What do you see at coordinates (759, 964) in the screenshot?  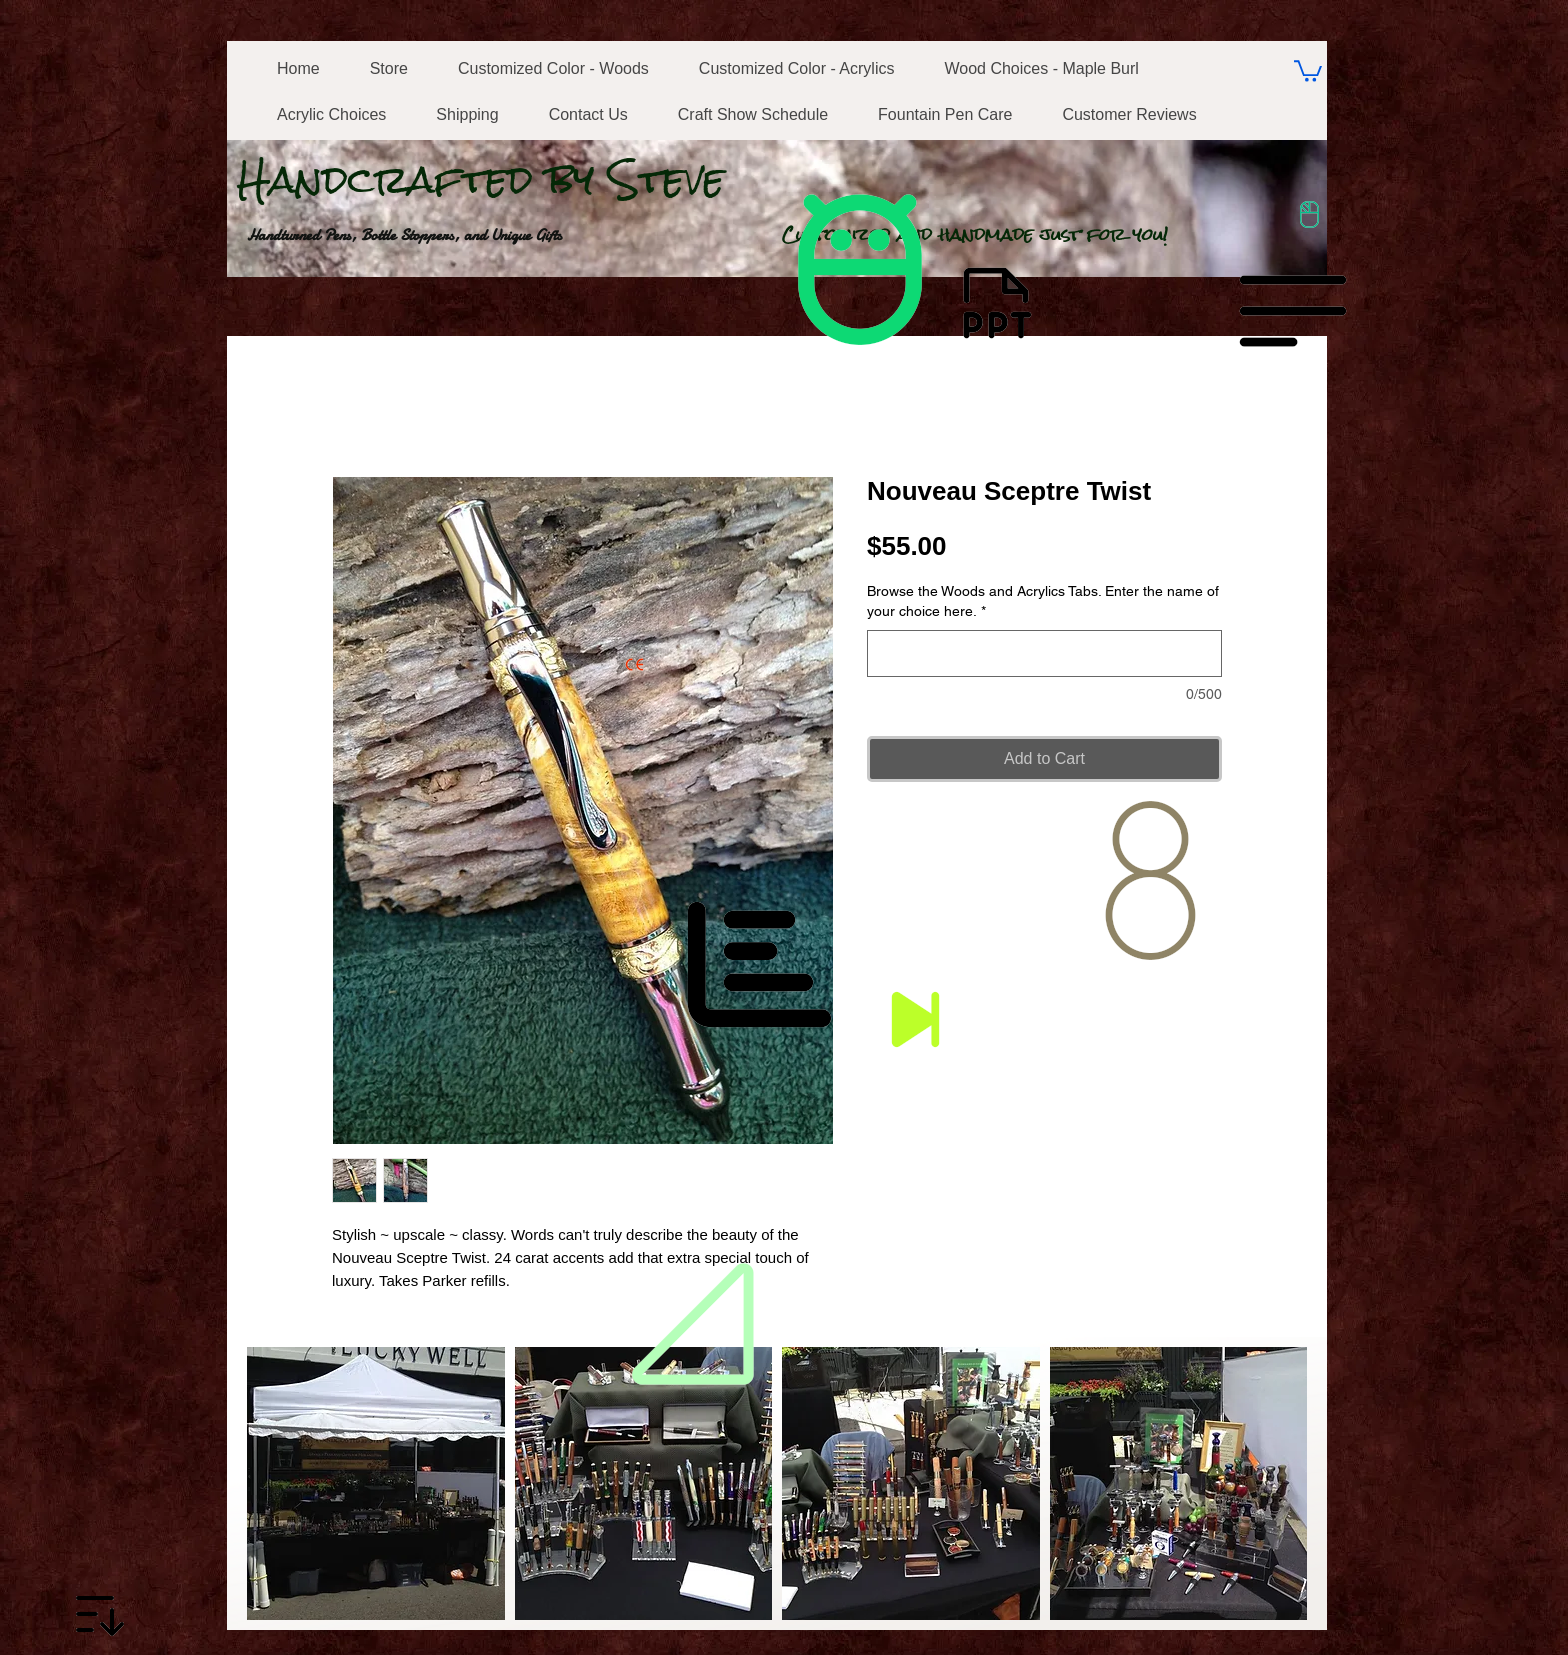 I see `view analytics or statistics` at bounding box center [759, 964].